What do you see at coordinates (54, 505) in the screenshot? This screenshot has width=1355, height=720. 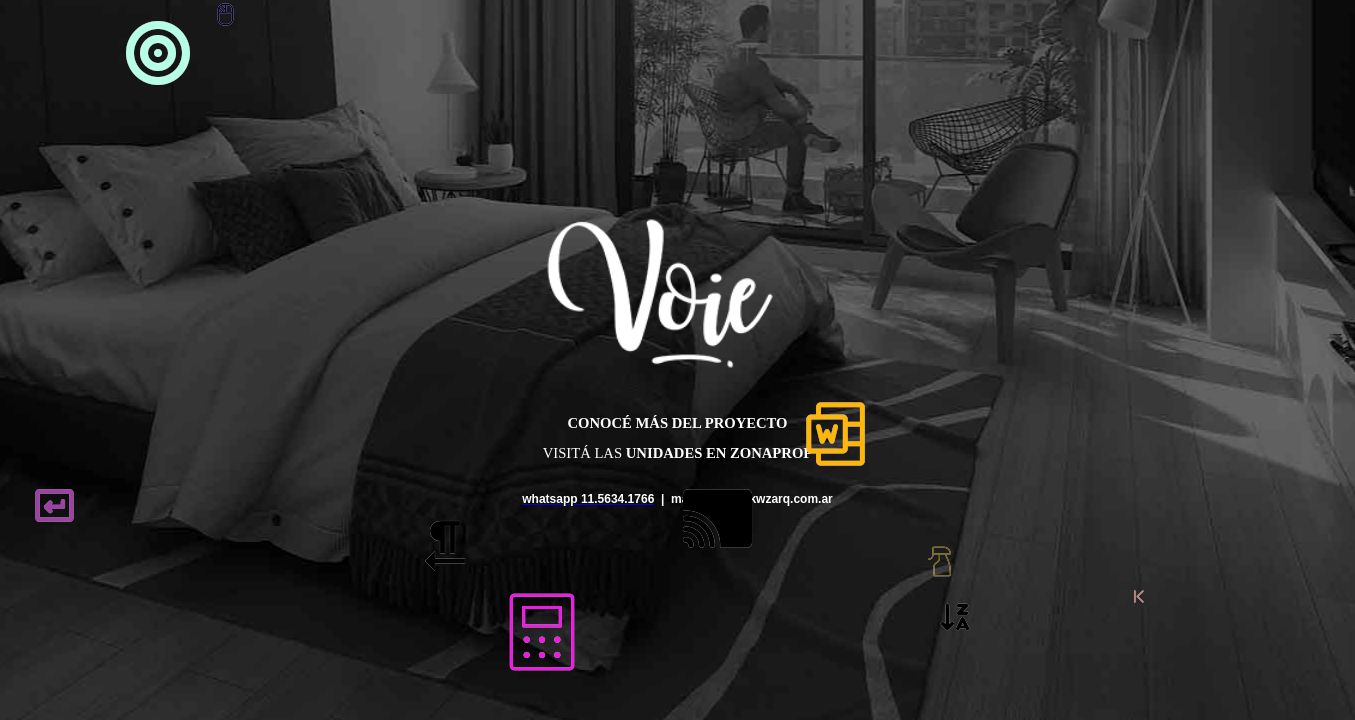 I see `press enter or return to submit` at bounding box center [54, 505].